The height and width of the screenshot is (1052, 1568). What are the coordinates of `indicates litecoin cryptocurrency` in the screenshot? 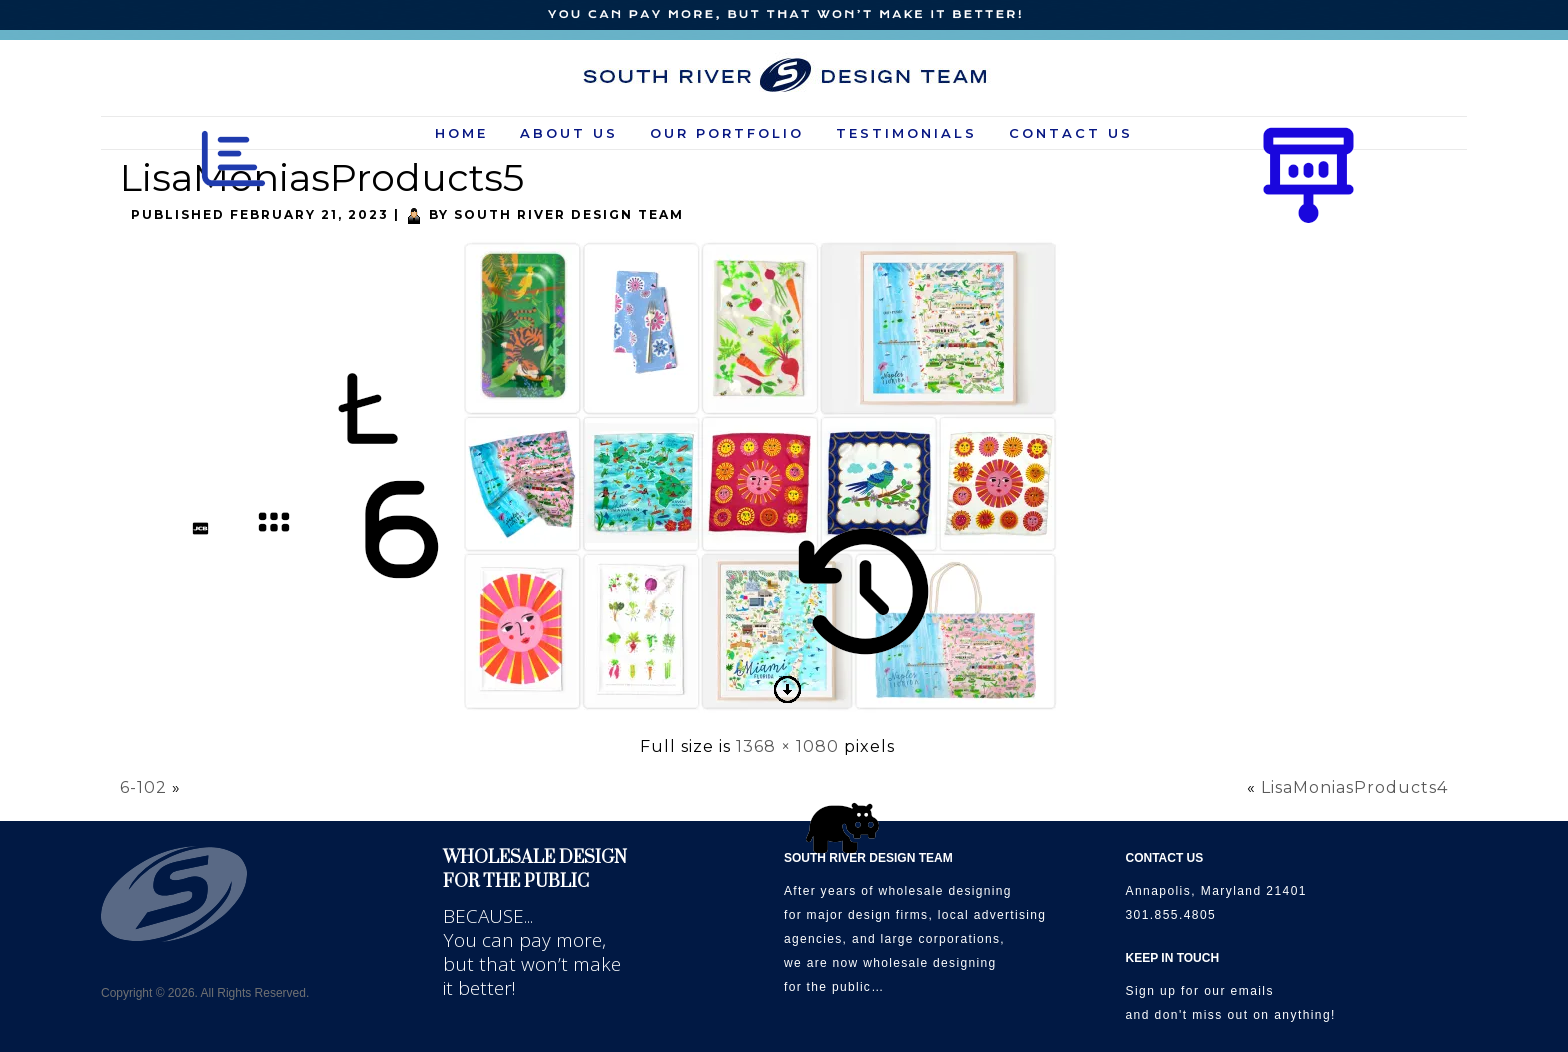 It's located at (367, 408).